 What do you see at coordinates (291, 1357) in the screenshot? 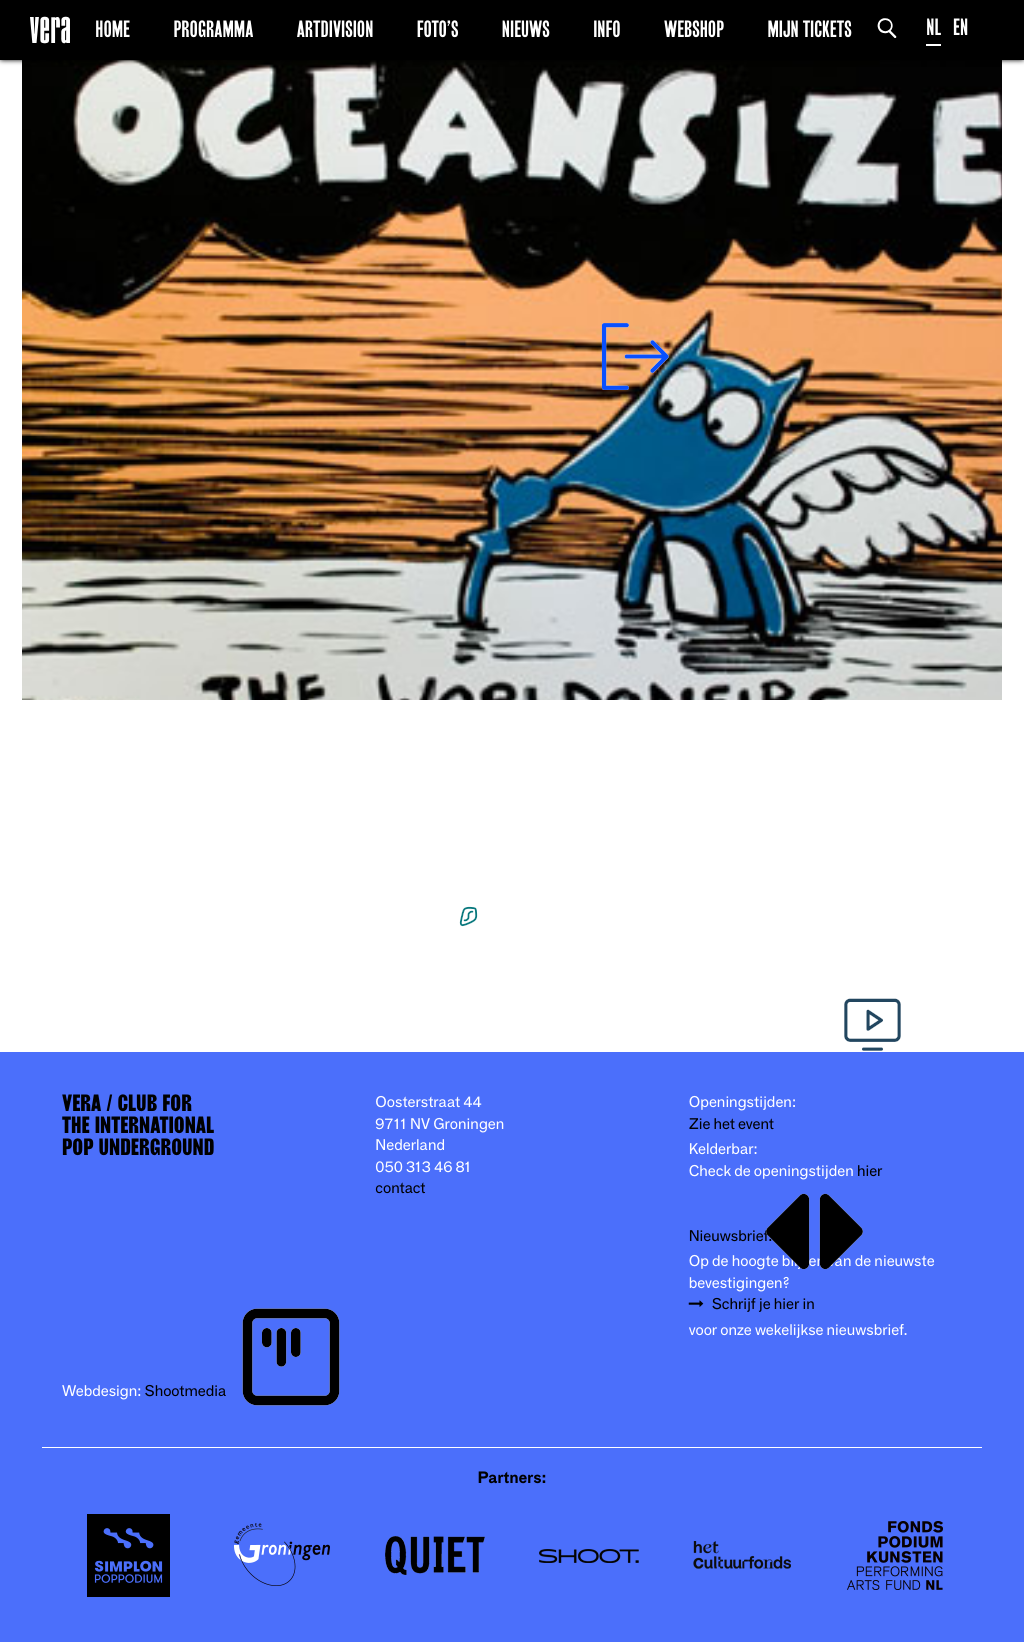
I see `align content to top-left corner` at bounding box center [291, 1357].